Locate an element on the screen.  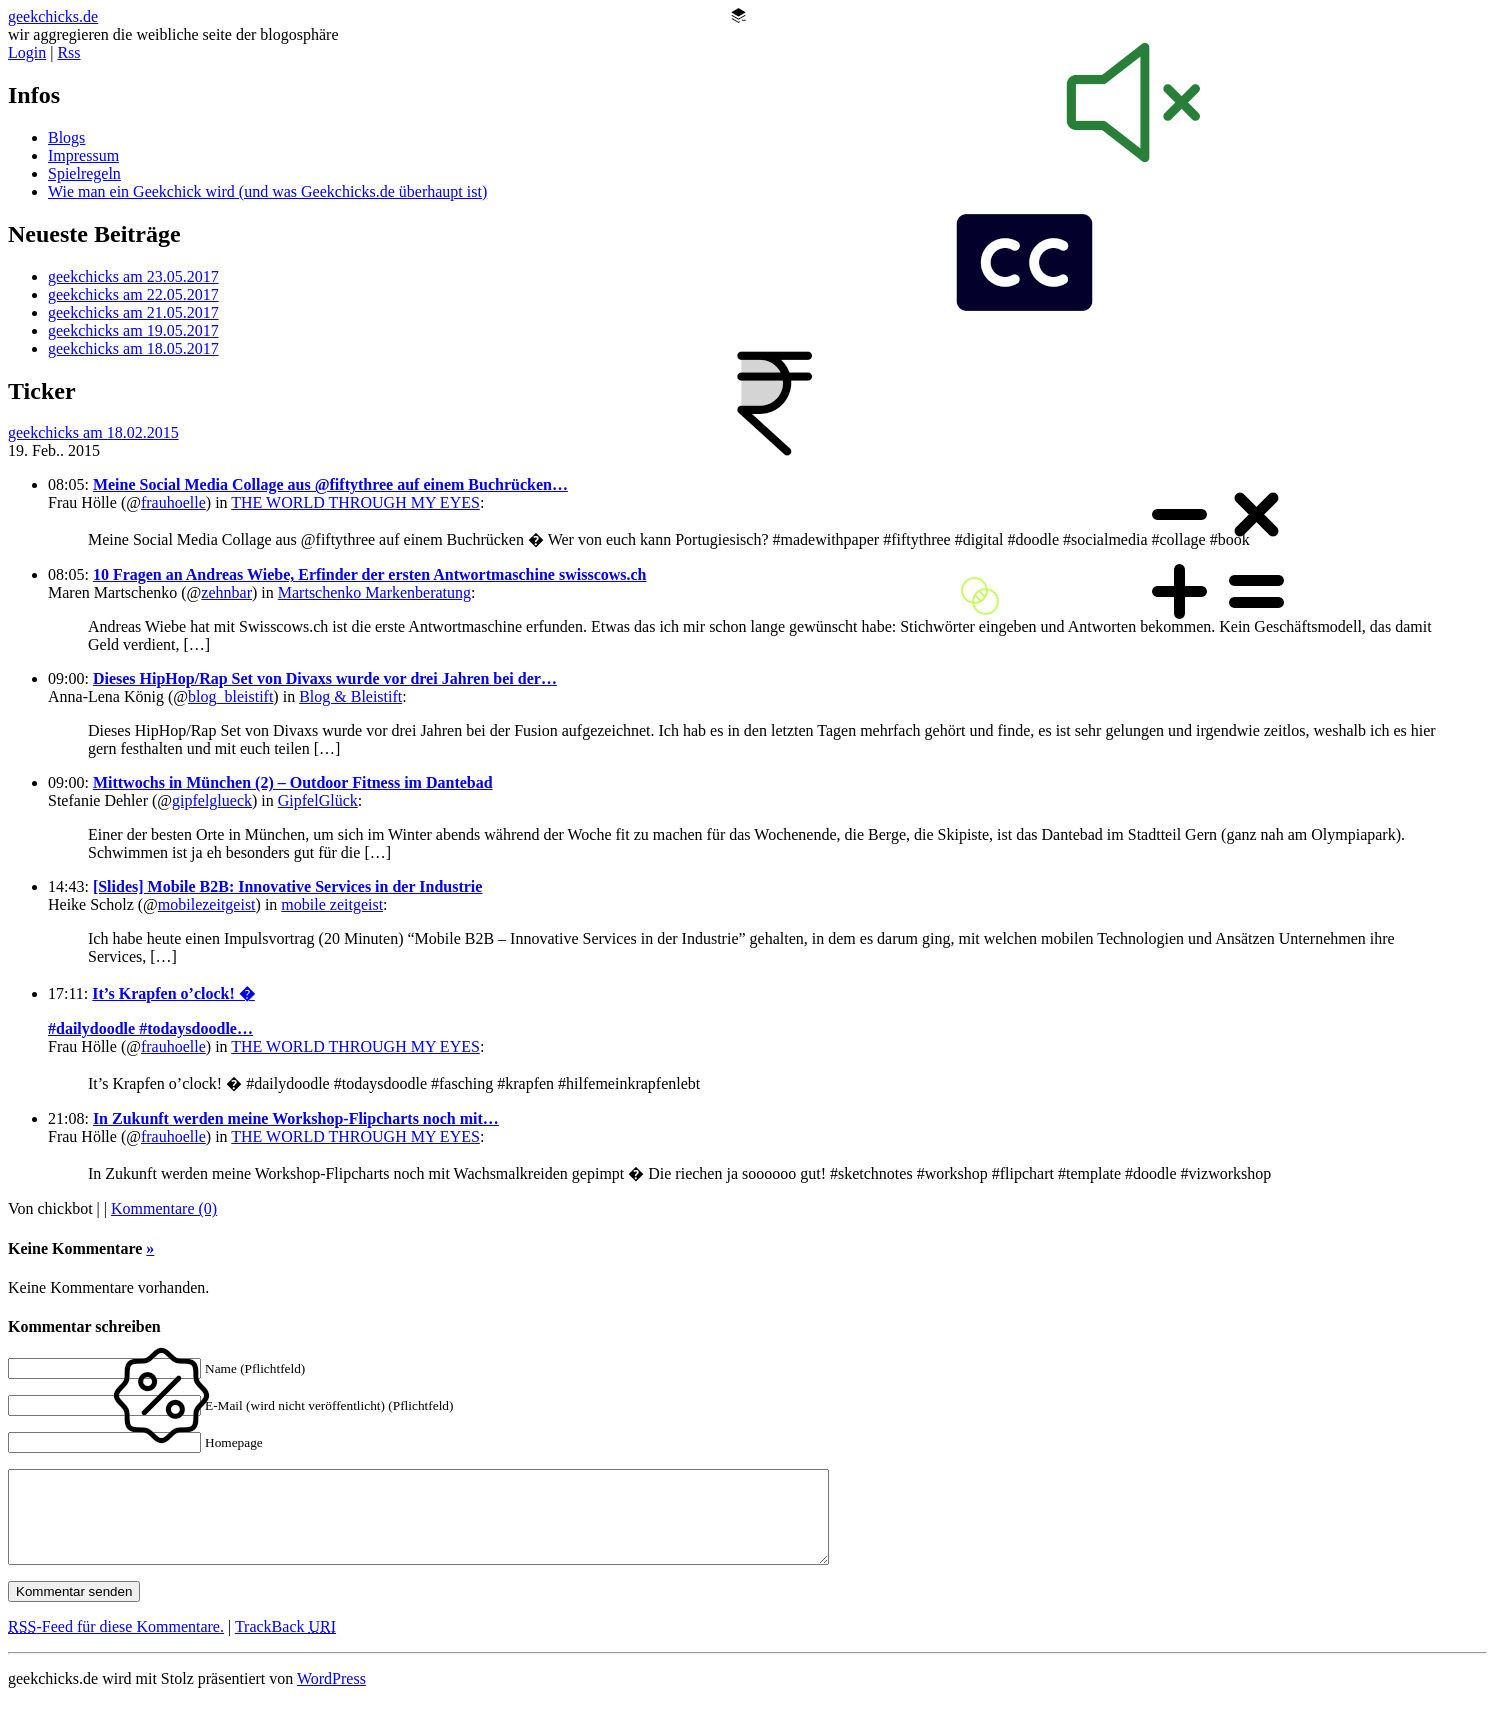
mute audio is located at coordinates (1126, 102).